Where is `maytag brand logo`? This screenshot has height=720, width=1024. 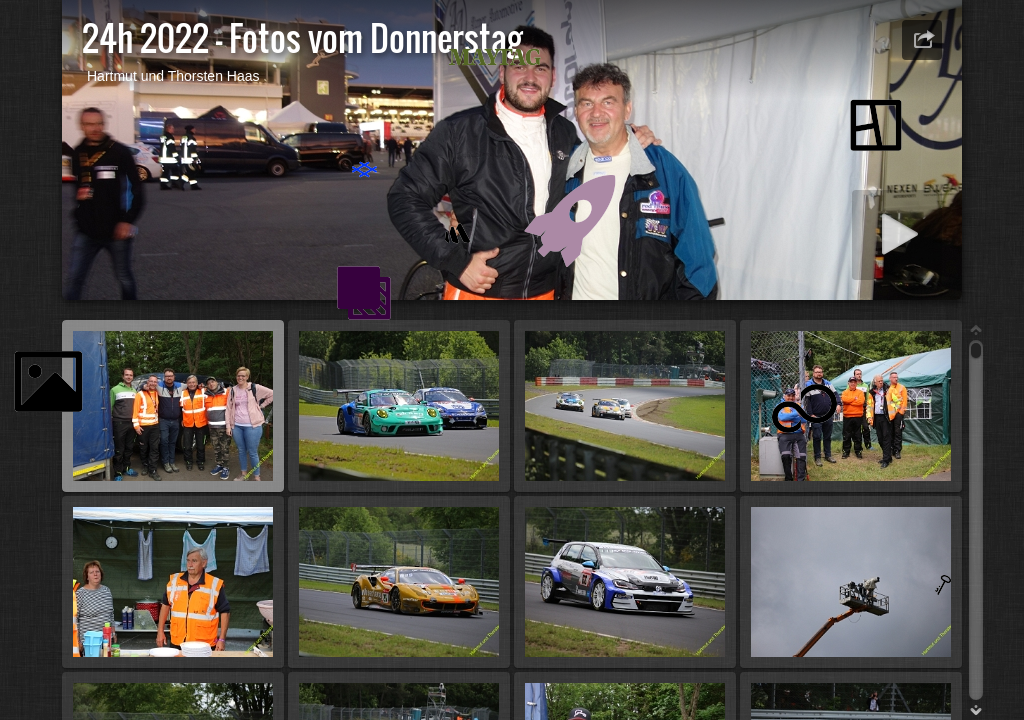 maytag brand logo is located at coordinates (495, 57).